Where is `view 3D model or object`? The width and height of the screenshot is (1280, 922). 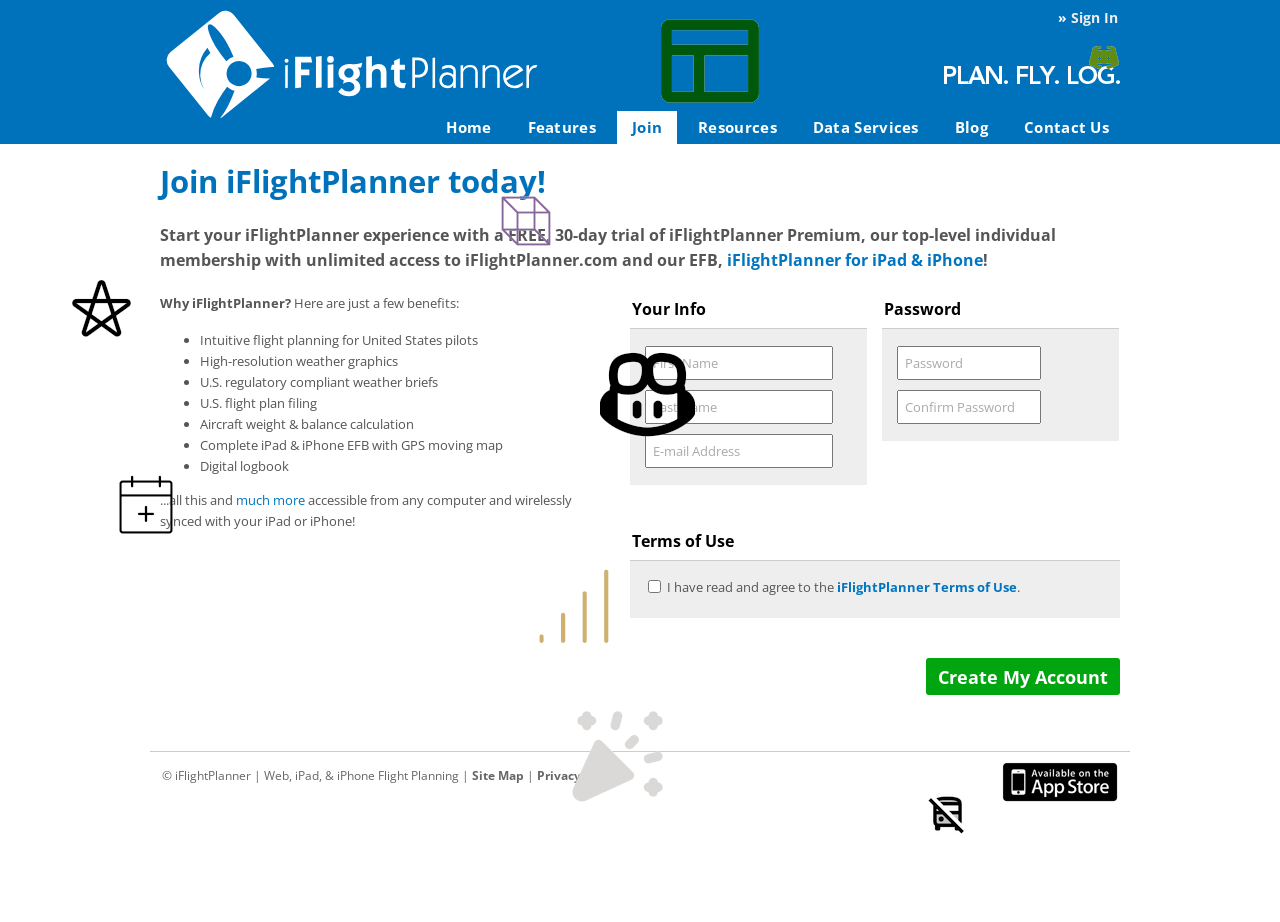 view 3D model or object is located at coordinates (526, 221).